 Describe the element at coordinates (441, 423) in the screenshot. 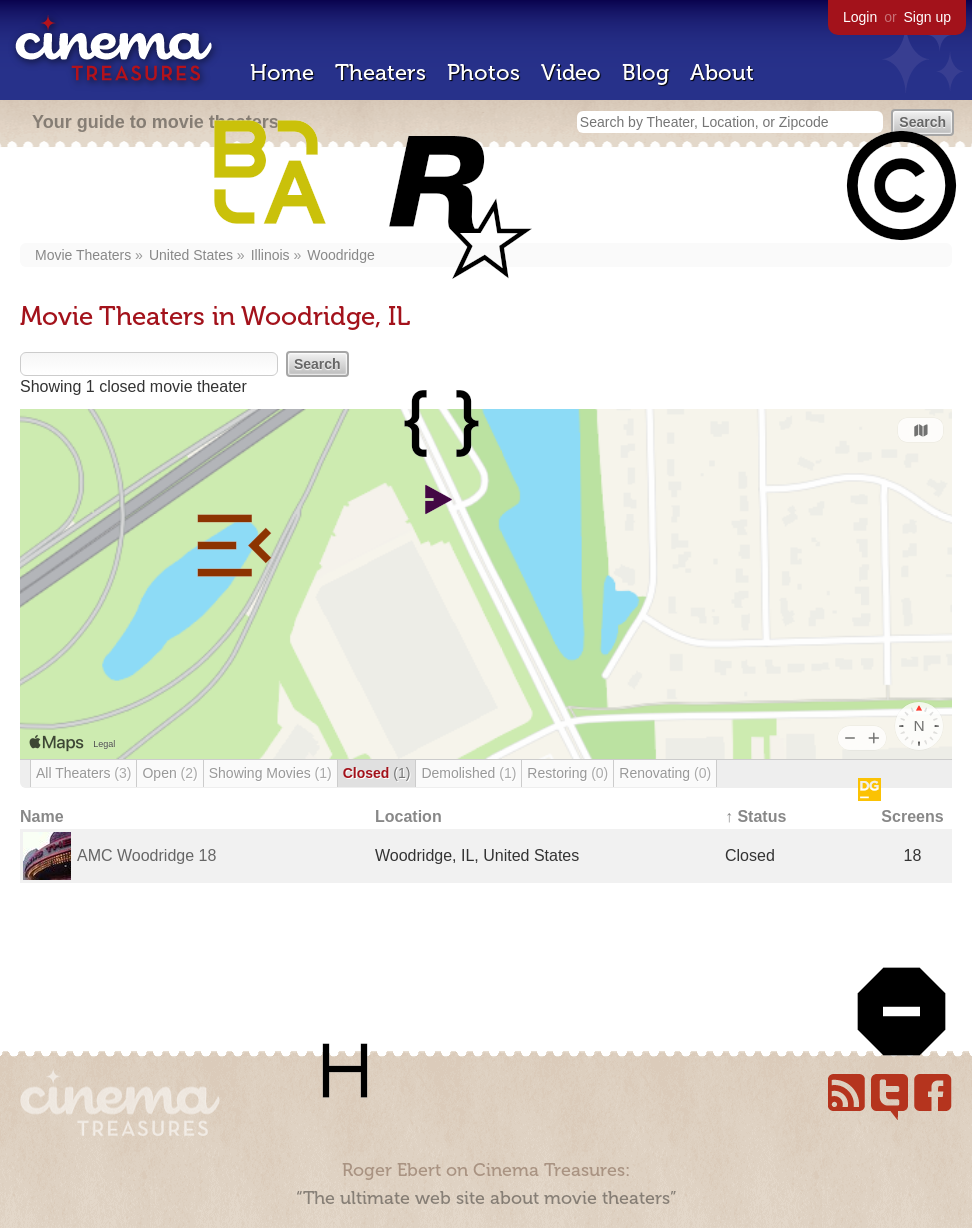

I see `access code editor or development tools` at that location.